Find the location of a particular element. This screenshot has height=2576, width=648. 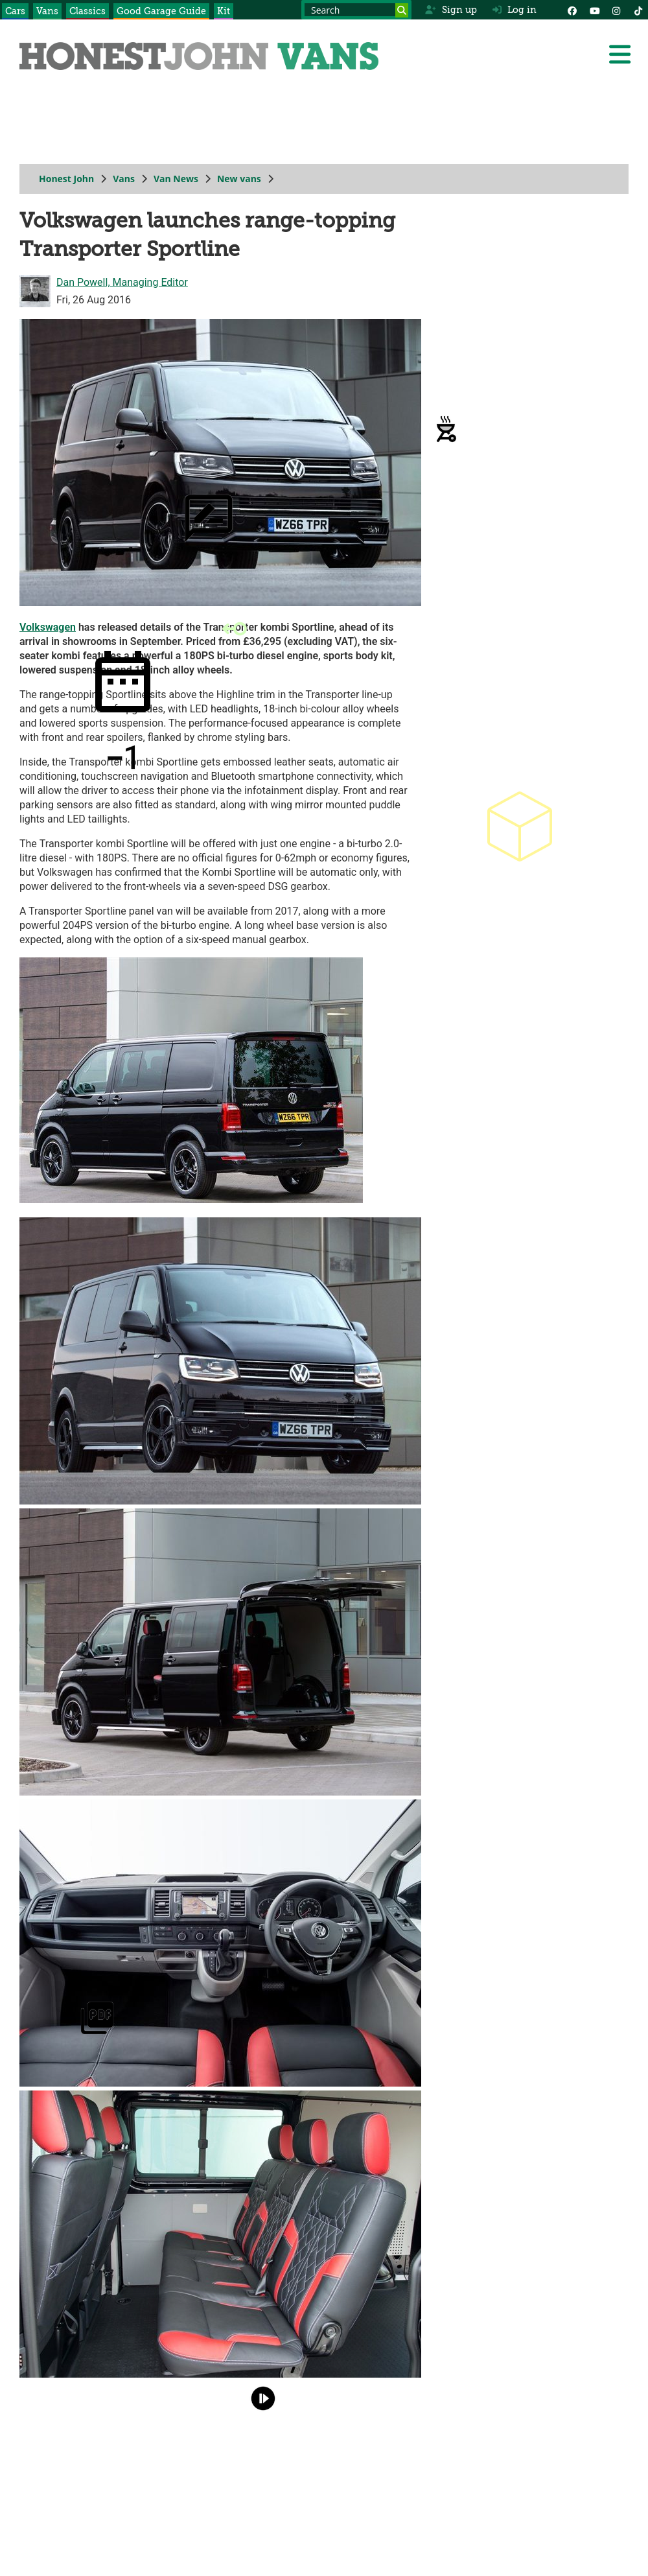

access outdoor cooking or grilling recipes is located at coordinates (446, 429).